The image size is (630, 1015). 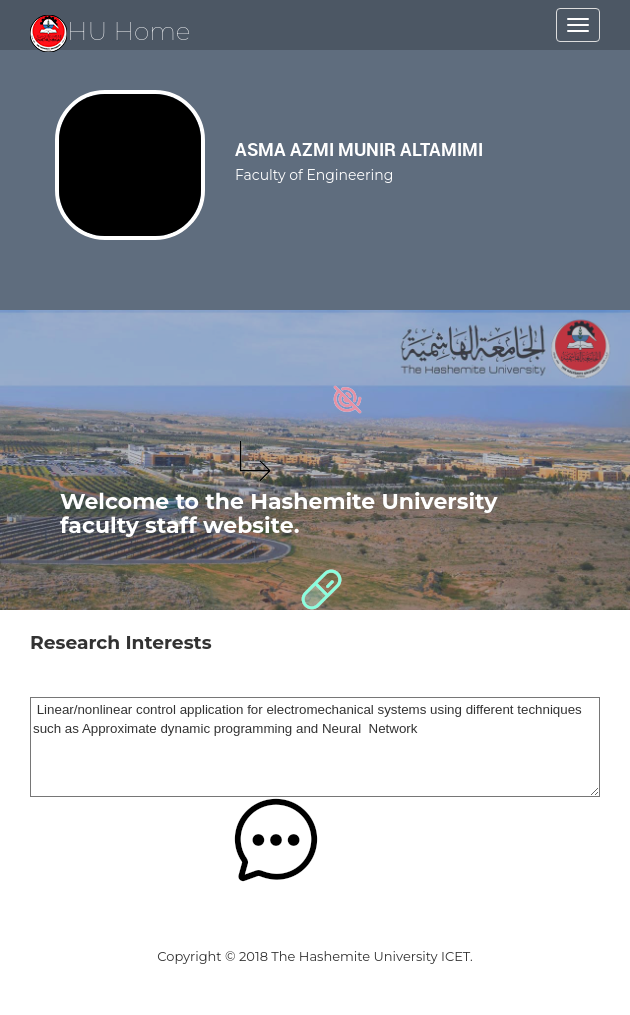 What do you see at coordinates (347, 399) in the screenshot?
I see `disable spiral or swirl effect` at bounding box center [347, 399].